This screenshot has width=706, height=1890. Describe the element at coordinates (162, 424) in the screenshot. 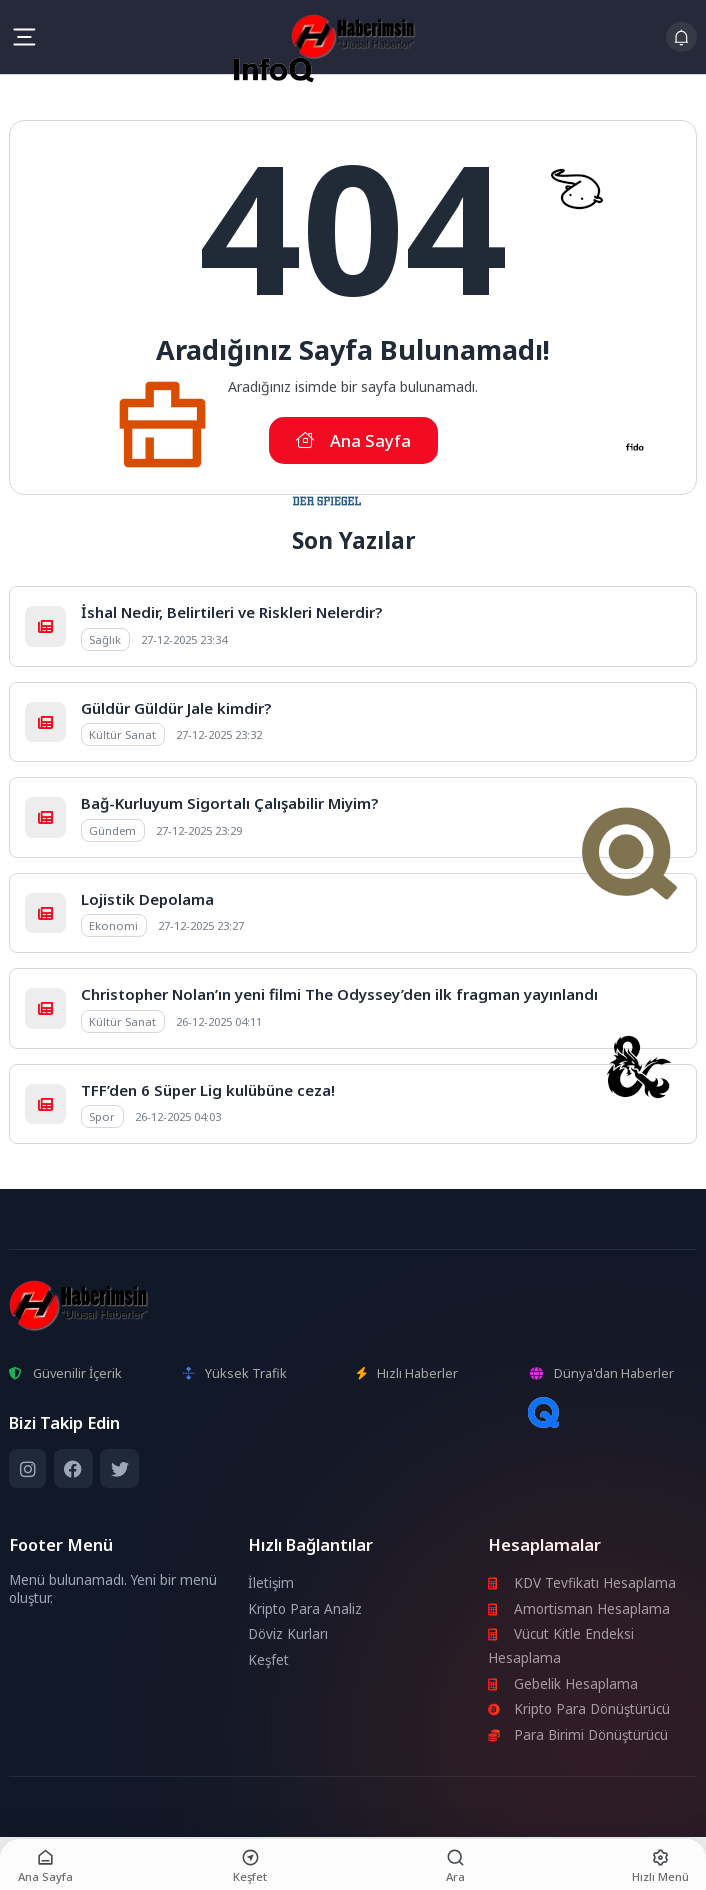

I see `access brush or painting tools` at that location.